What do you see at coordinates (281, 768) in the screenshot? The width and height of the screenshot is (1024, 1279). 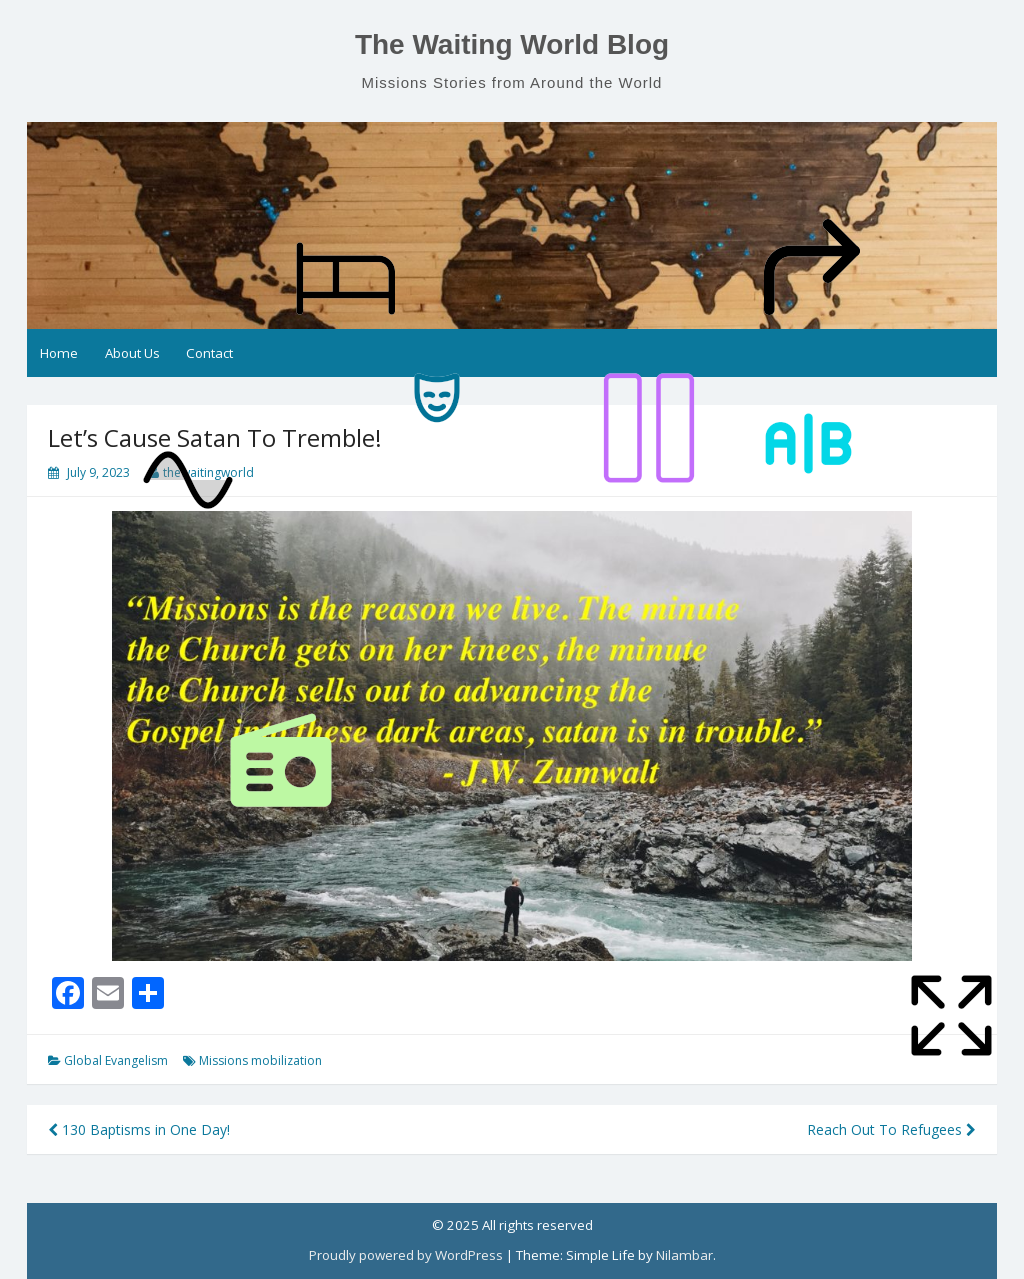 I see `open radio or audio streaming` at bounding box center [281, 768].